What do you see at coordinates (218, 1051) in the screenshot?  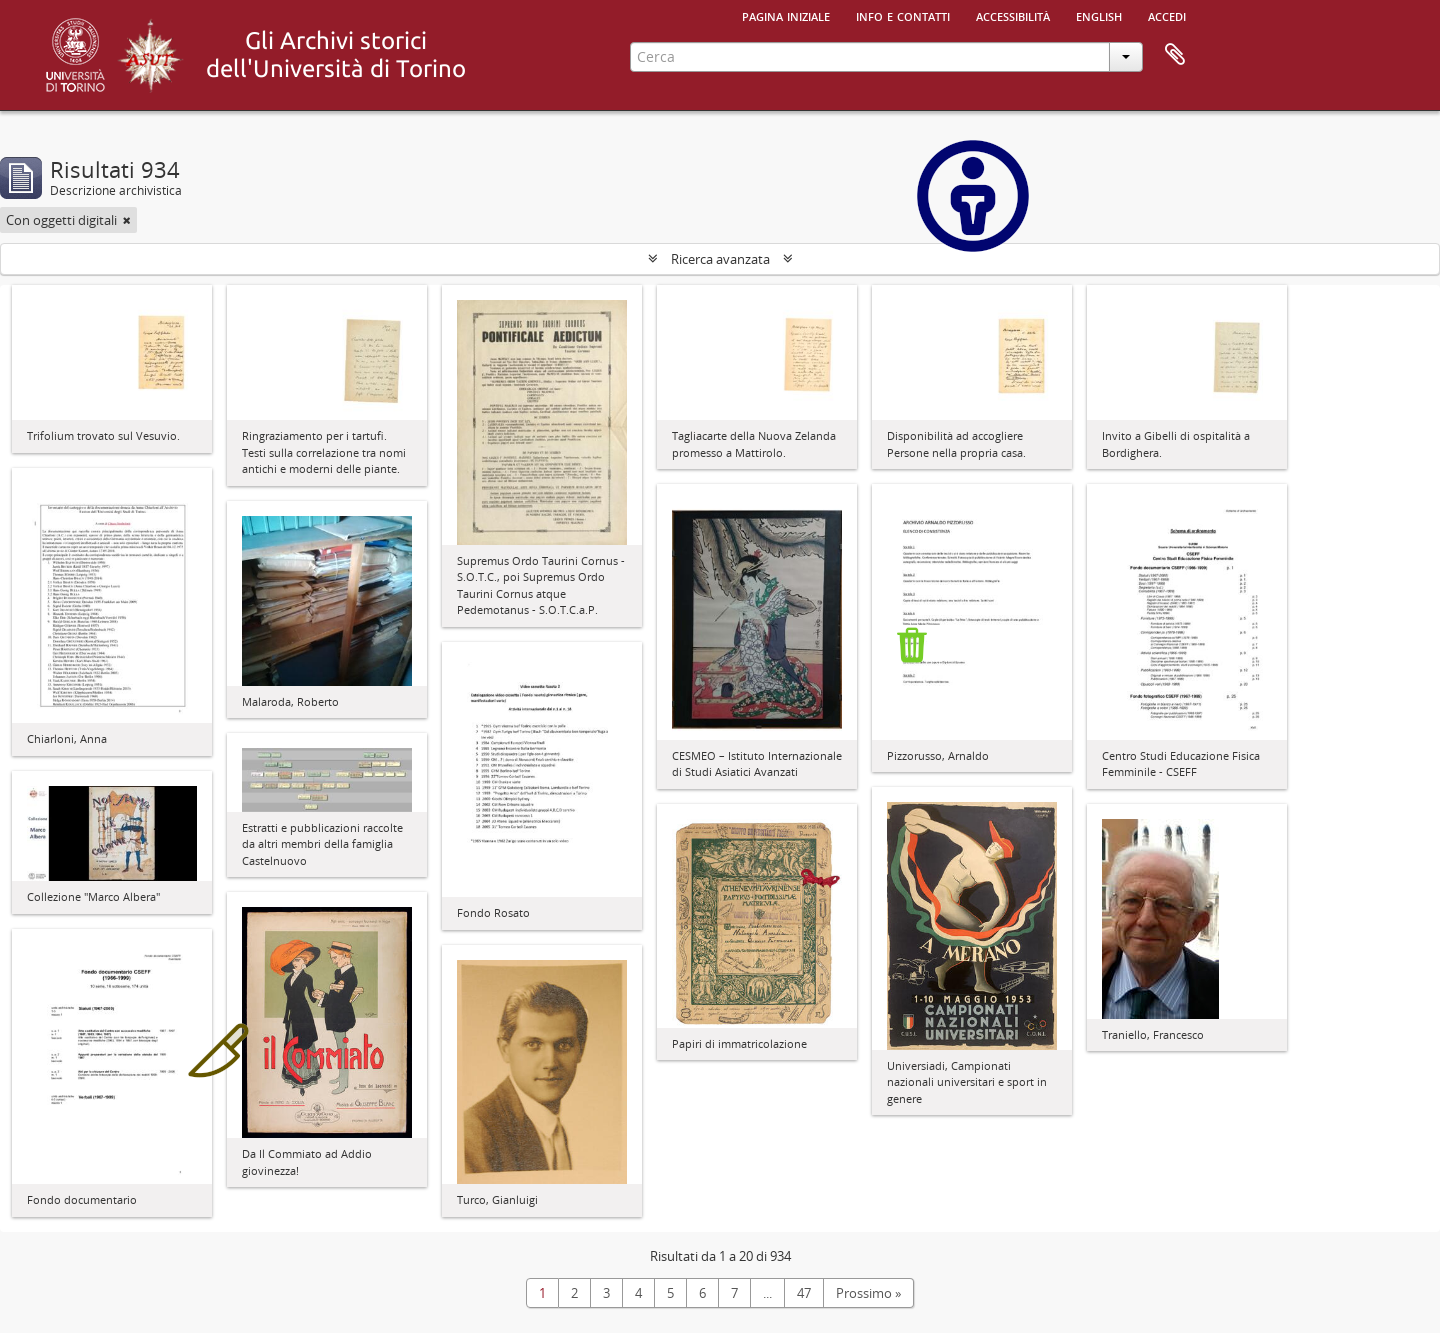 I see `kitchen or cooking tools category` at bounding box center [218, 1051].